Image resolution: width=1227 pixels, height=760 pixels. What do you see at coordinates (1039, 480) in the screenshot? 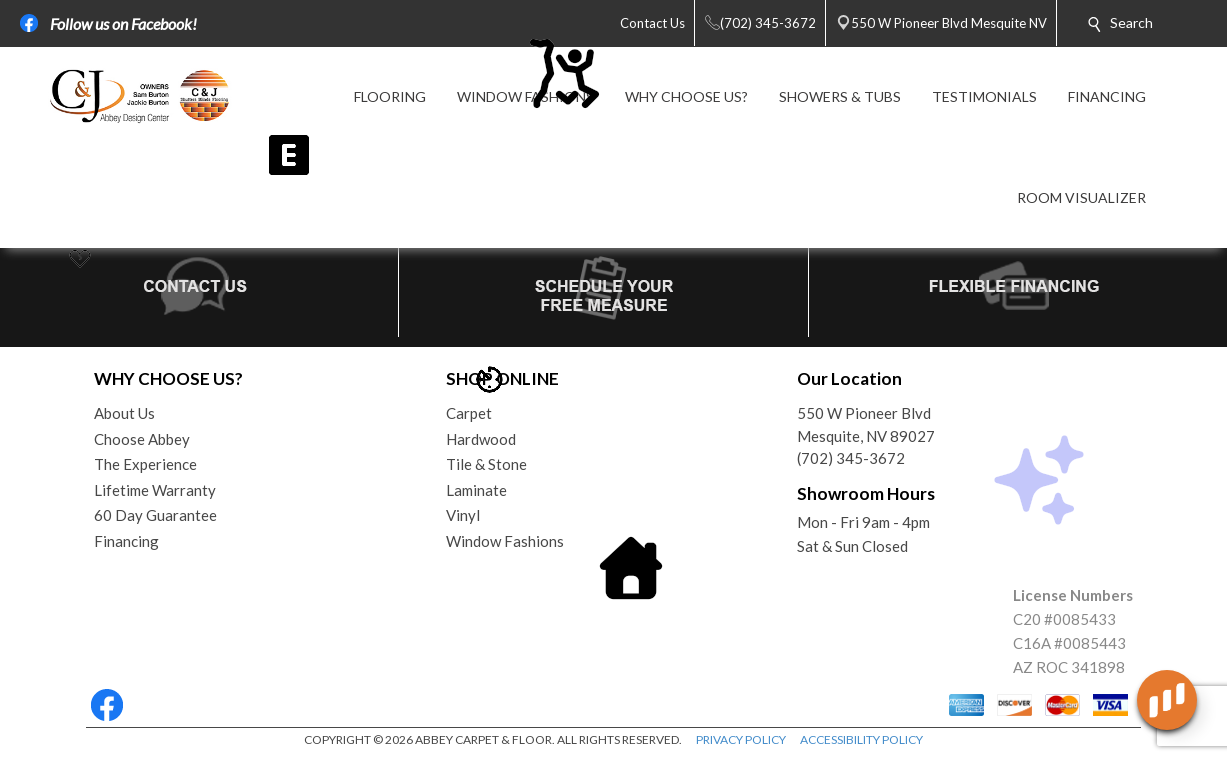
I see `indicates AI-generated or enhanced content` at bounding box center [1039, 480].